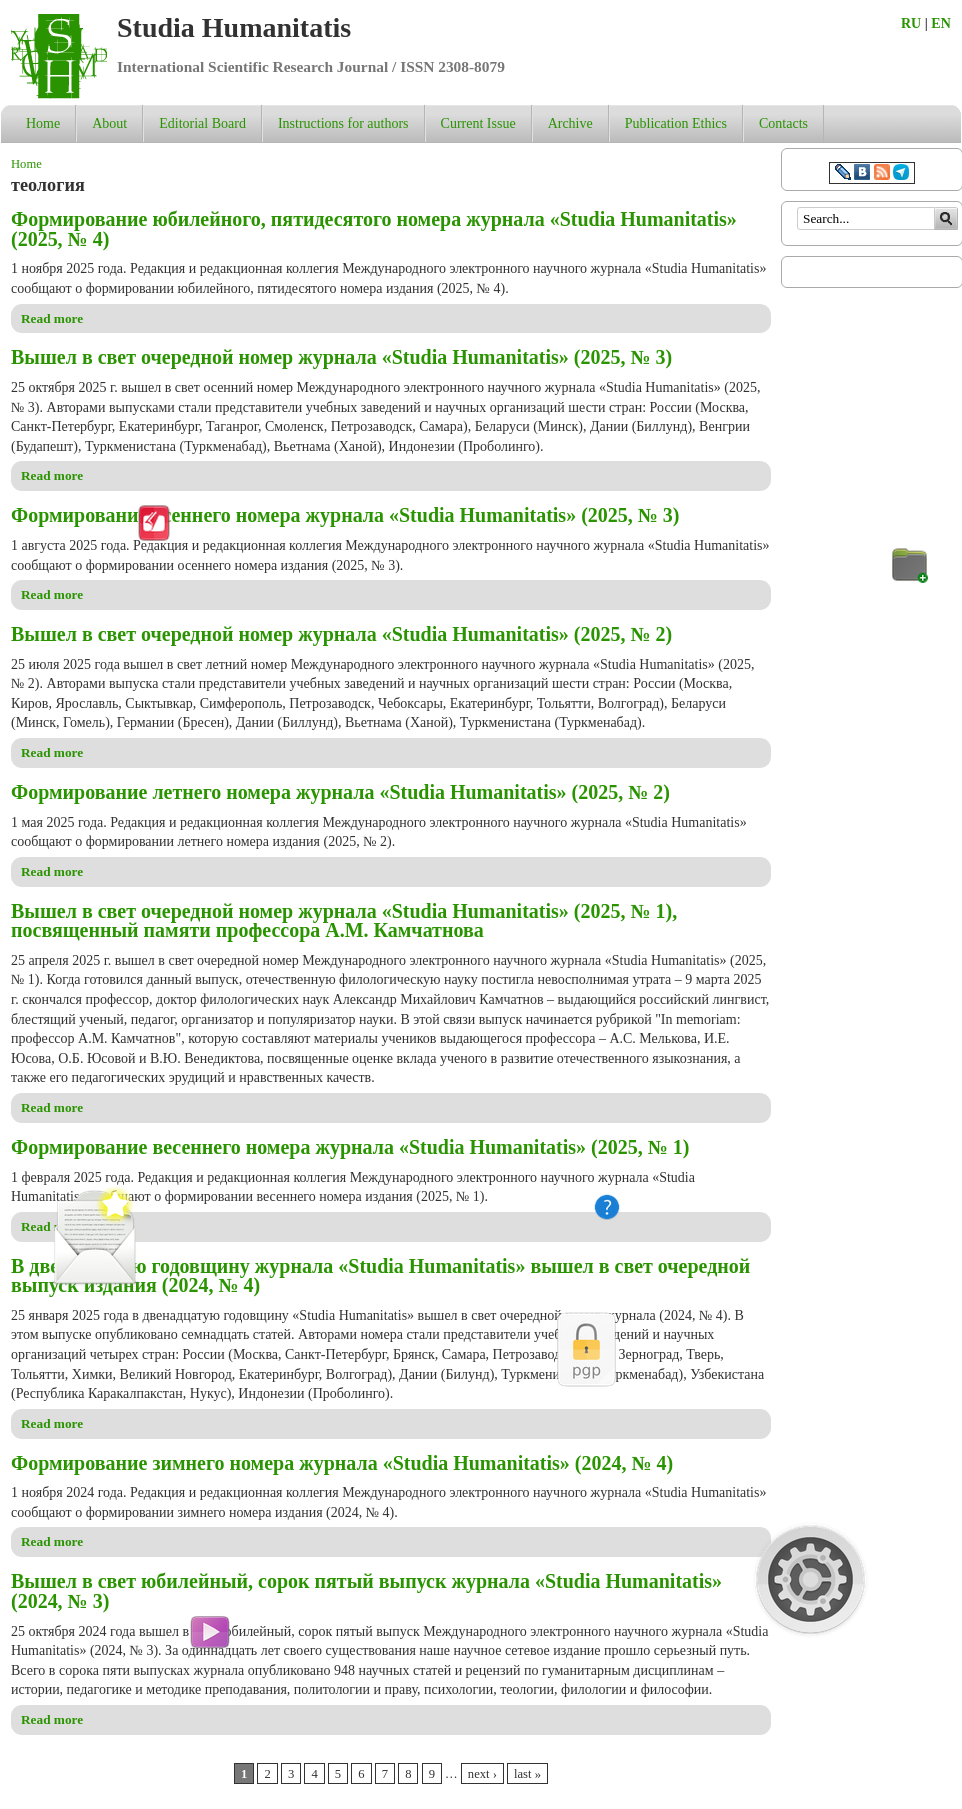  What do you see at coordinates (586, 1349) in the screenshot?
I see `a pgp-encrypted file` at bounding box center [586, 1349].